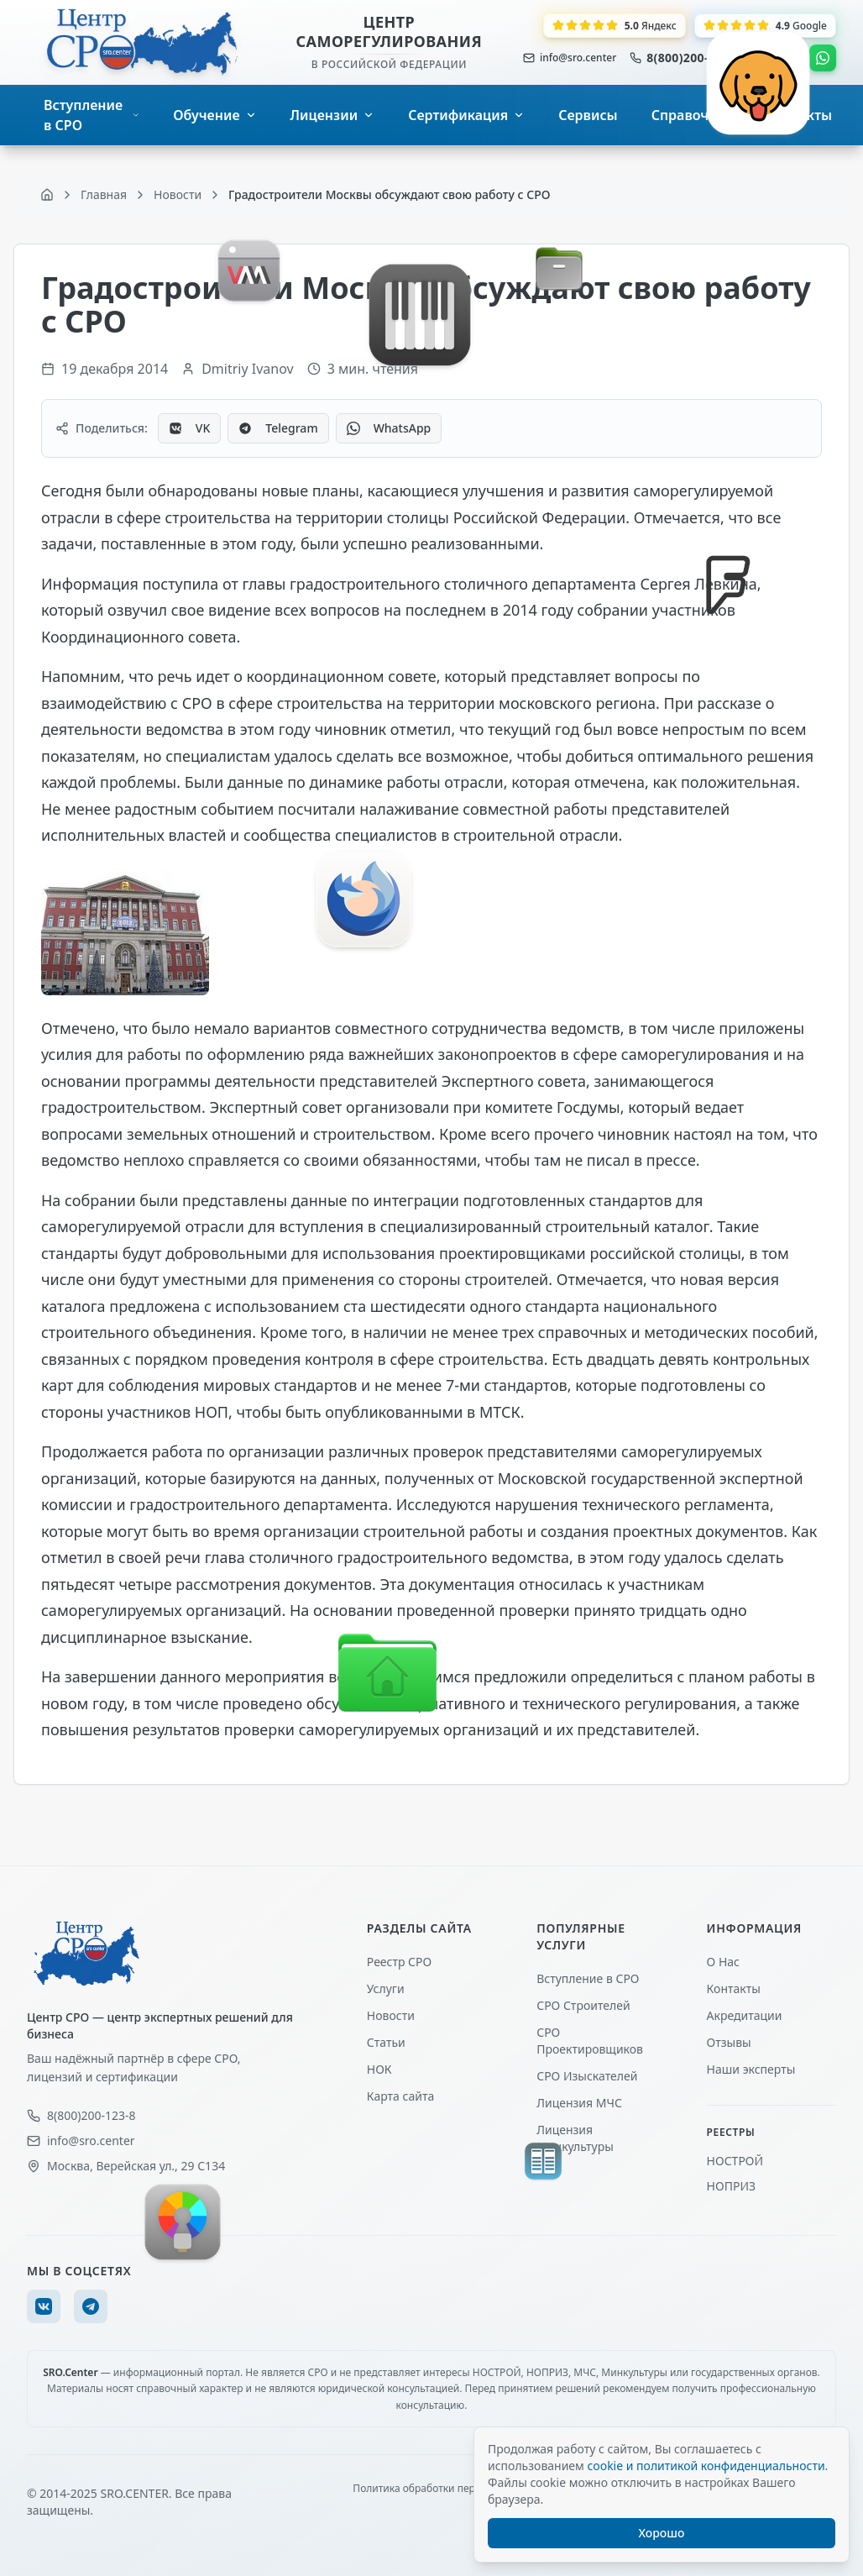  What do you see at coordinates (364, 900) in the screenshot?
I see `open Firefox Aurora browser` at bounding box center [364, 900].